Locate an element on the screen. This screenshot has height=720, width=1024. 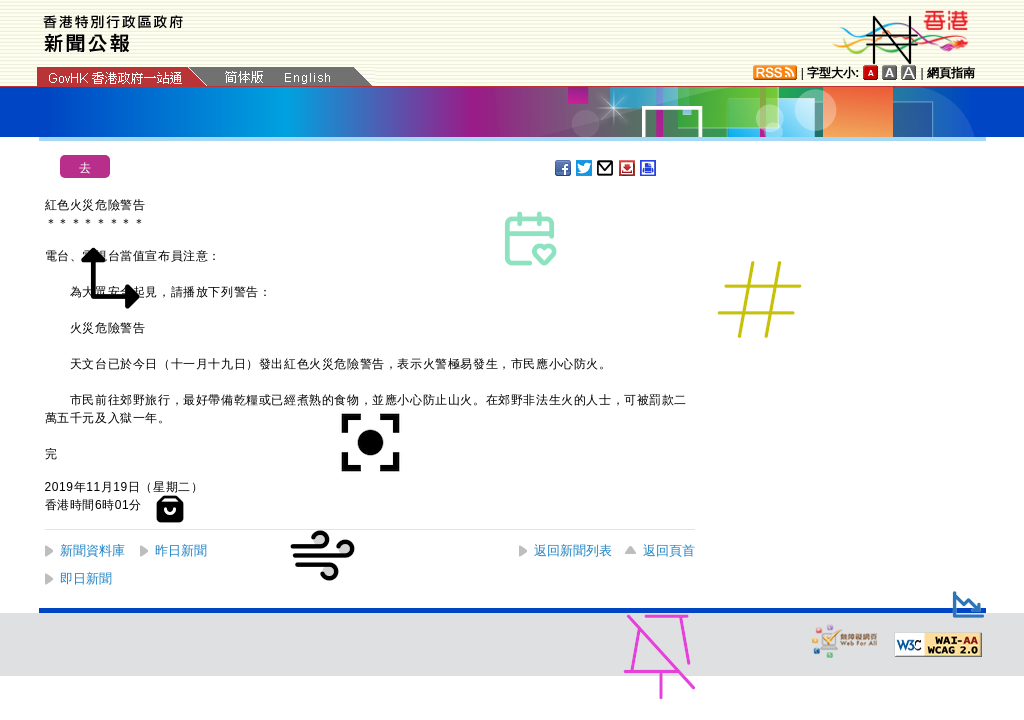
view declining metrics or performance data is located at coordinates (968, 604).